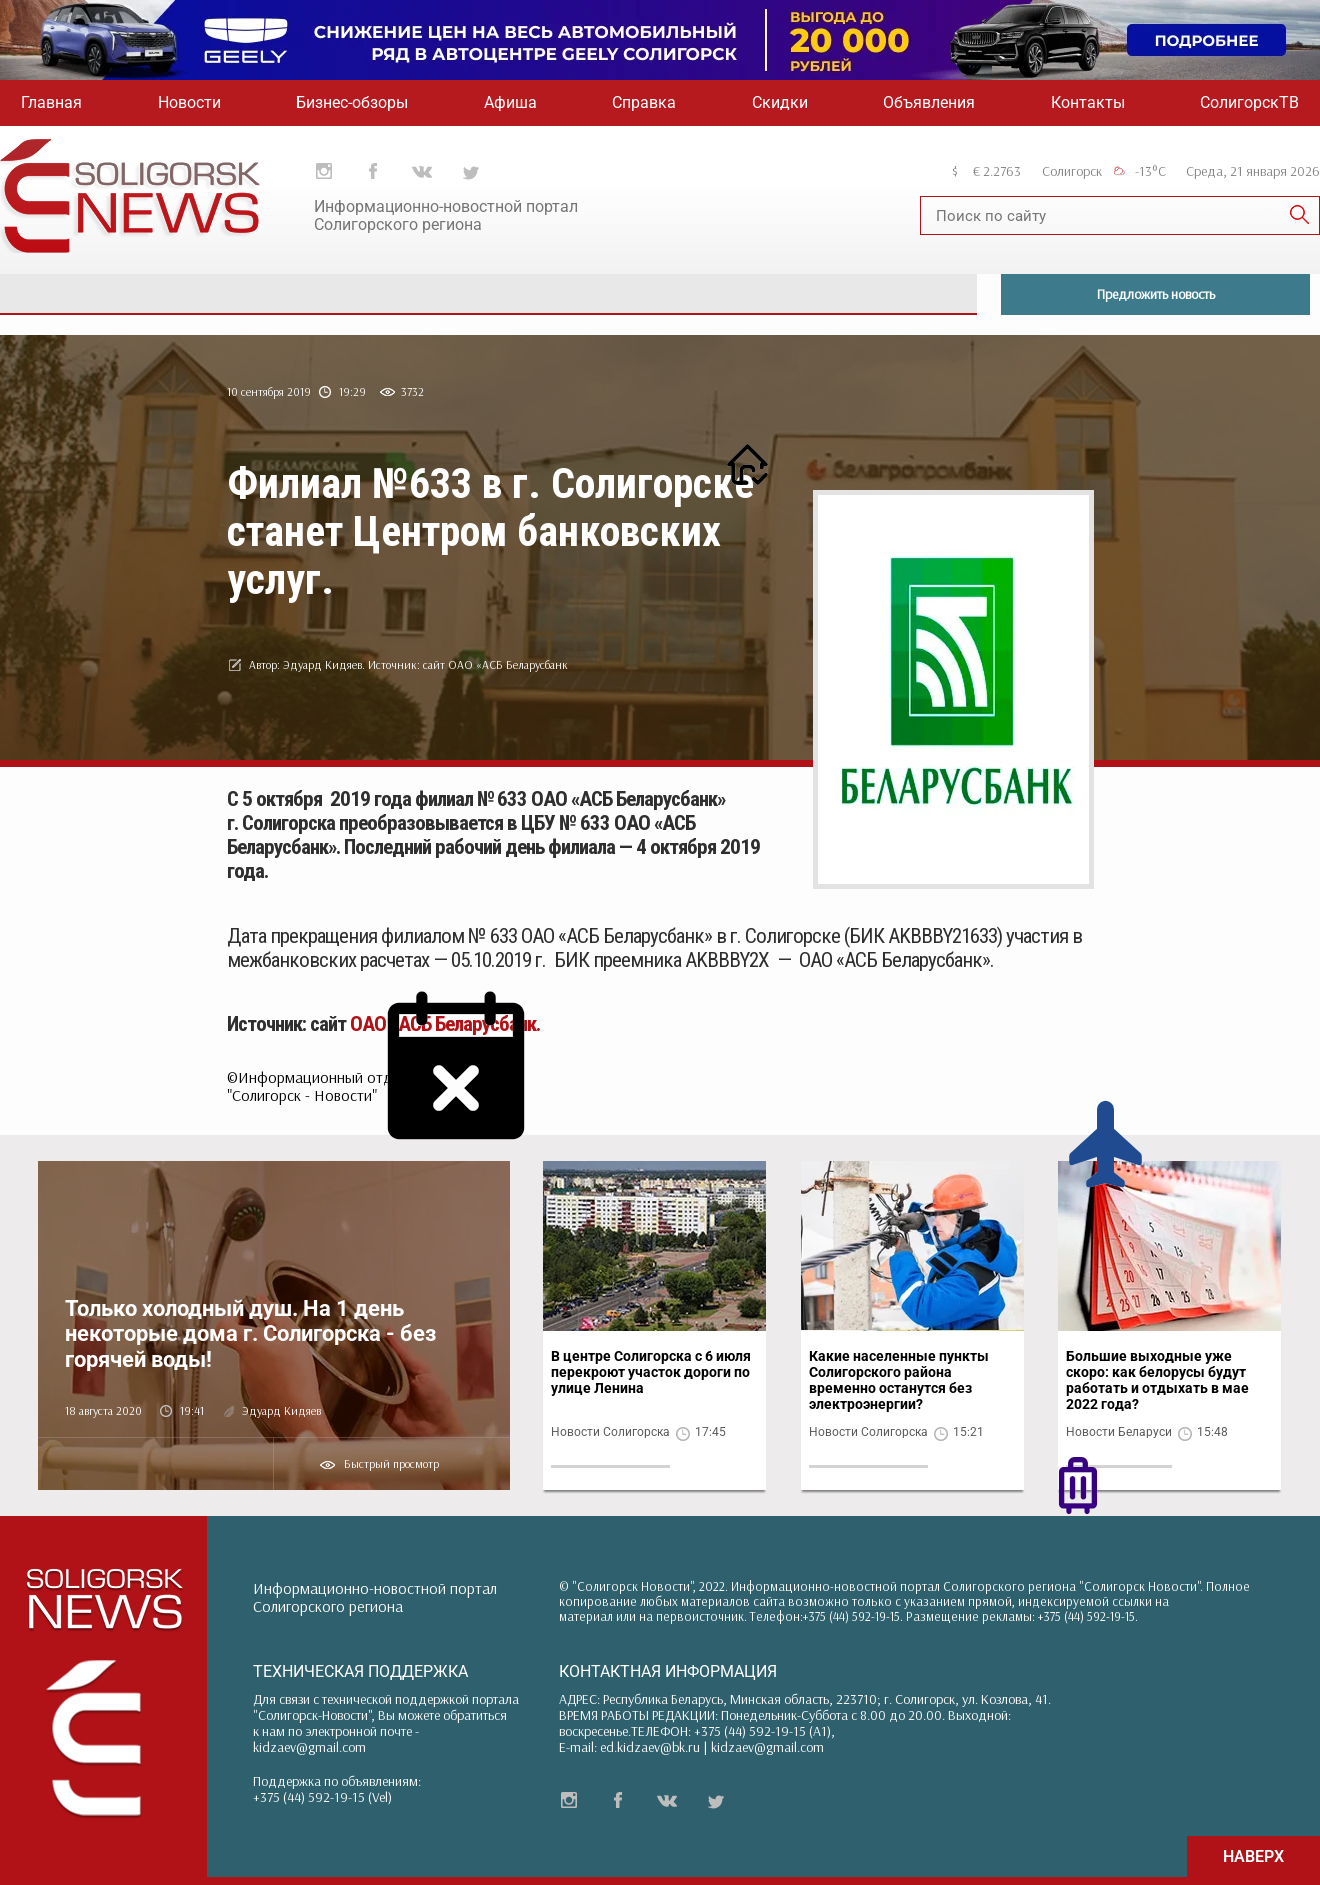  I want to click on access travel or trip planning features, so click(1078, 1486).